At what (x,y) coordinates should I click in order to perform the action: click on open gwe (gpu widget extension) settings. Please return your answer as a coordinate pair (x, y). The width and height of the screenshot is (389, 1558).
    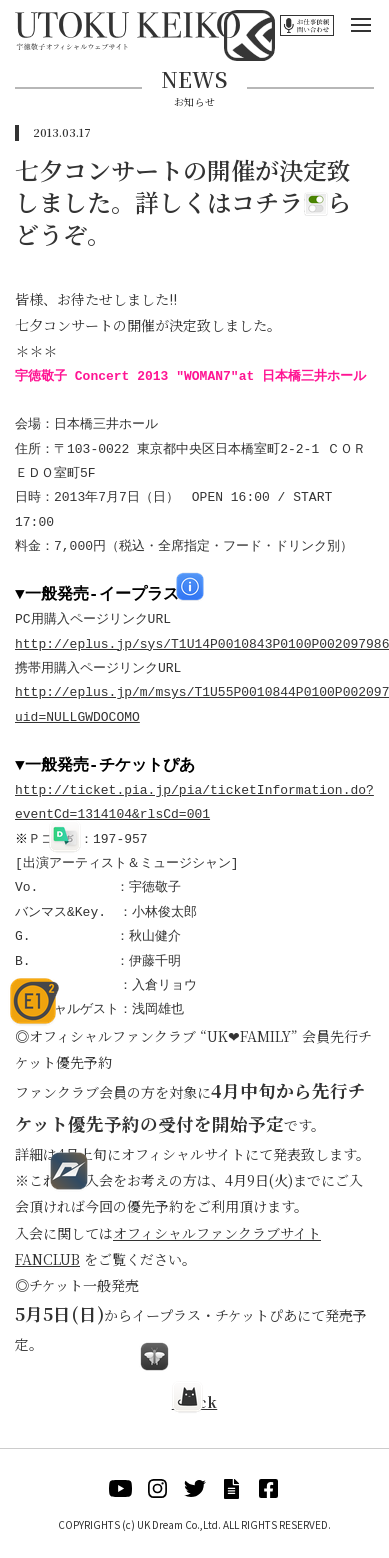
    Looking at the image, I should click on (249, 35).